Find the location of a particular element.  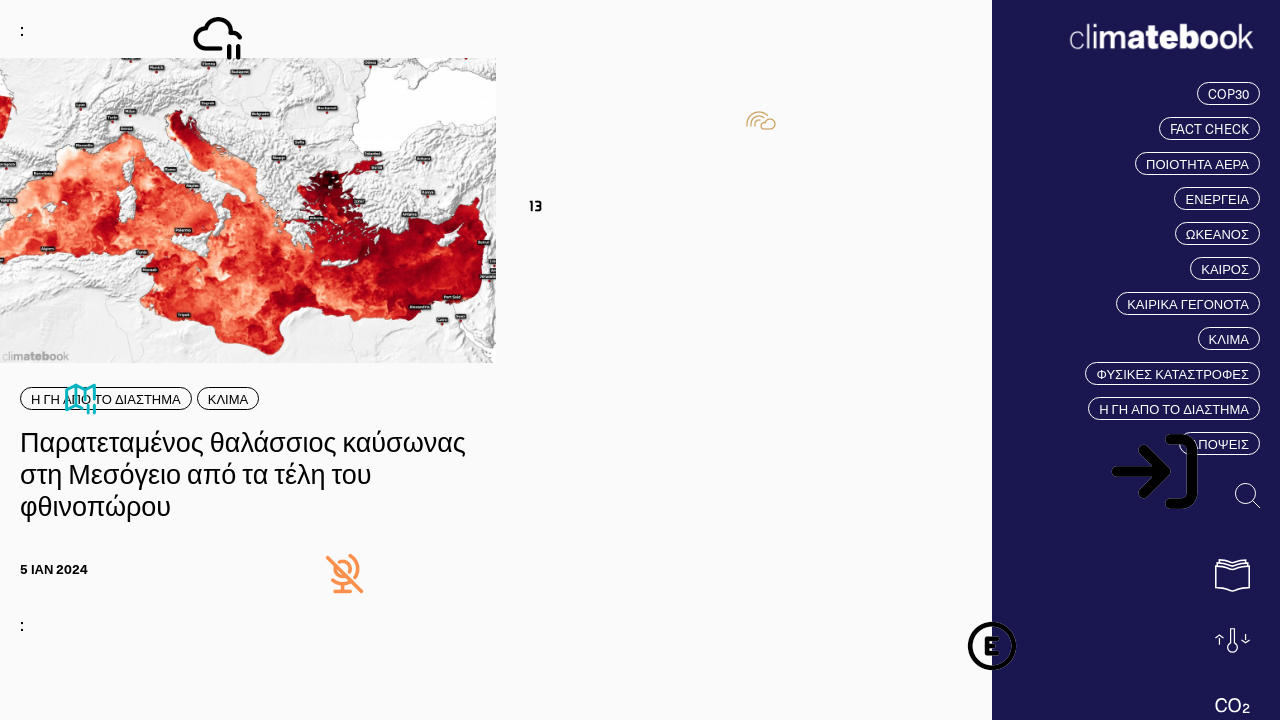

pause cloud sync or upload is located at coordinates (218, 35).